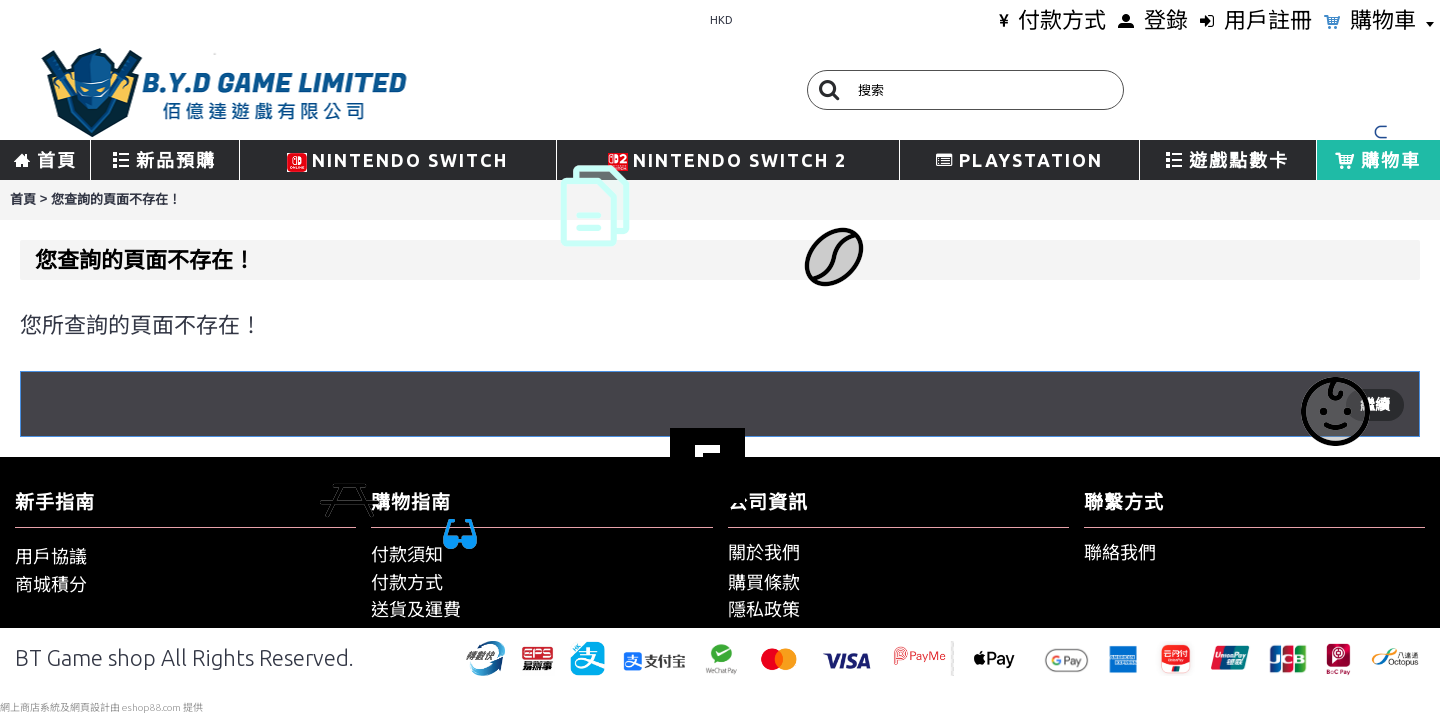 The height and width of the screenshot is (720, 1440). Describe the element at coordinates (460, 534) in the screenshot. I see `toggle sun protection or outdoor mode` at that location.